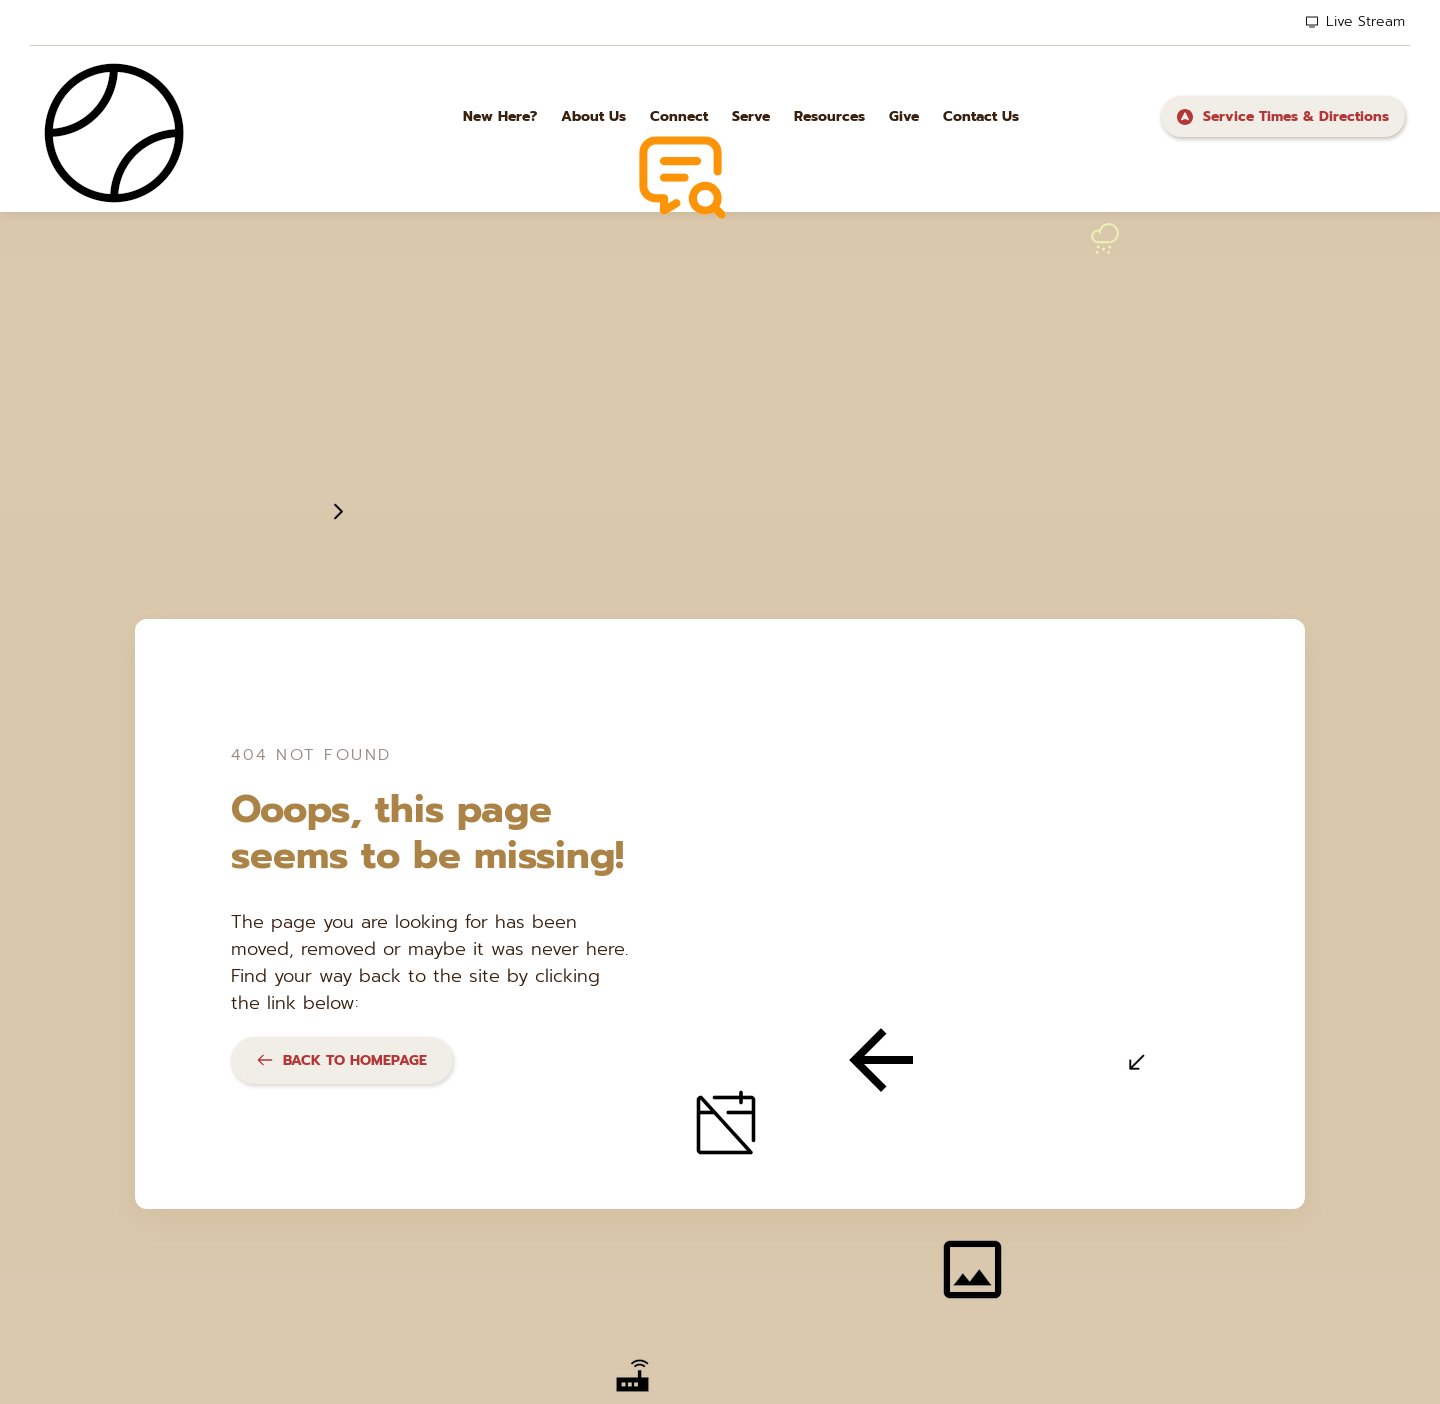  Describe the element at coordinates (972, 1269) in the screenshot. I see `view image or photo` at that location.